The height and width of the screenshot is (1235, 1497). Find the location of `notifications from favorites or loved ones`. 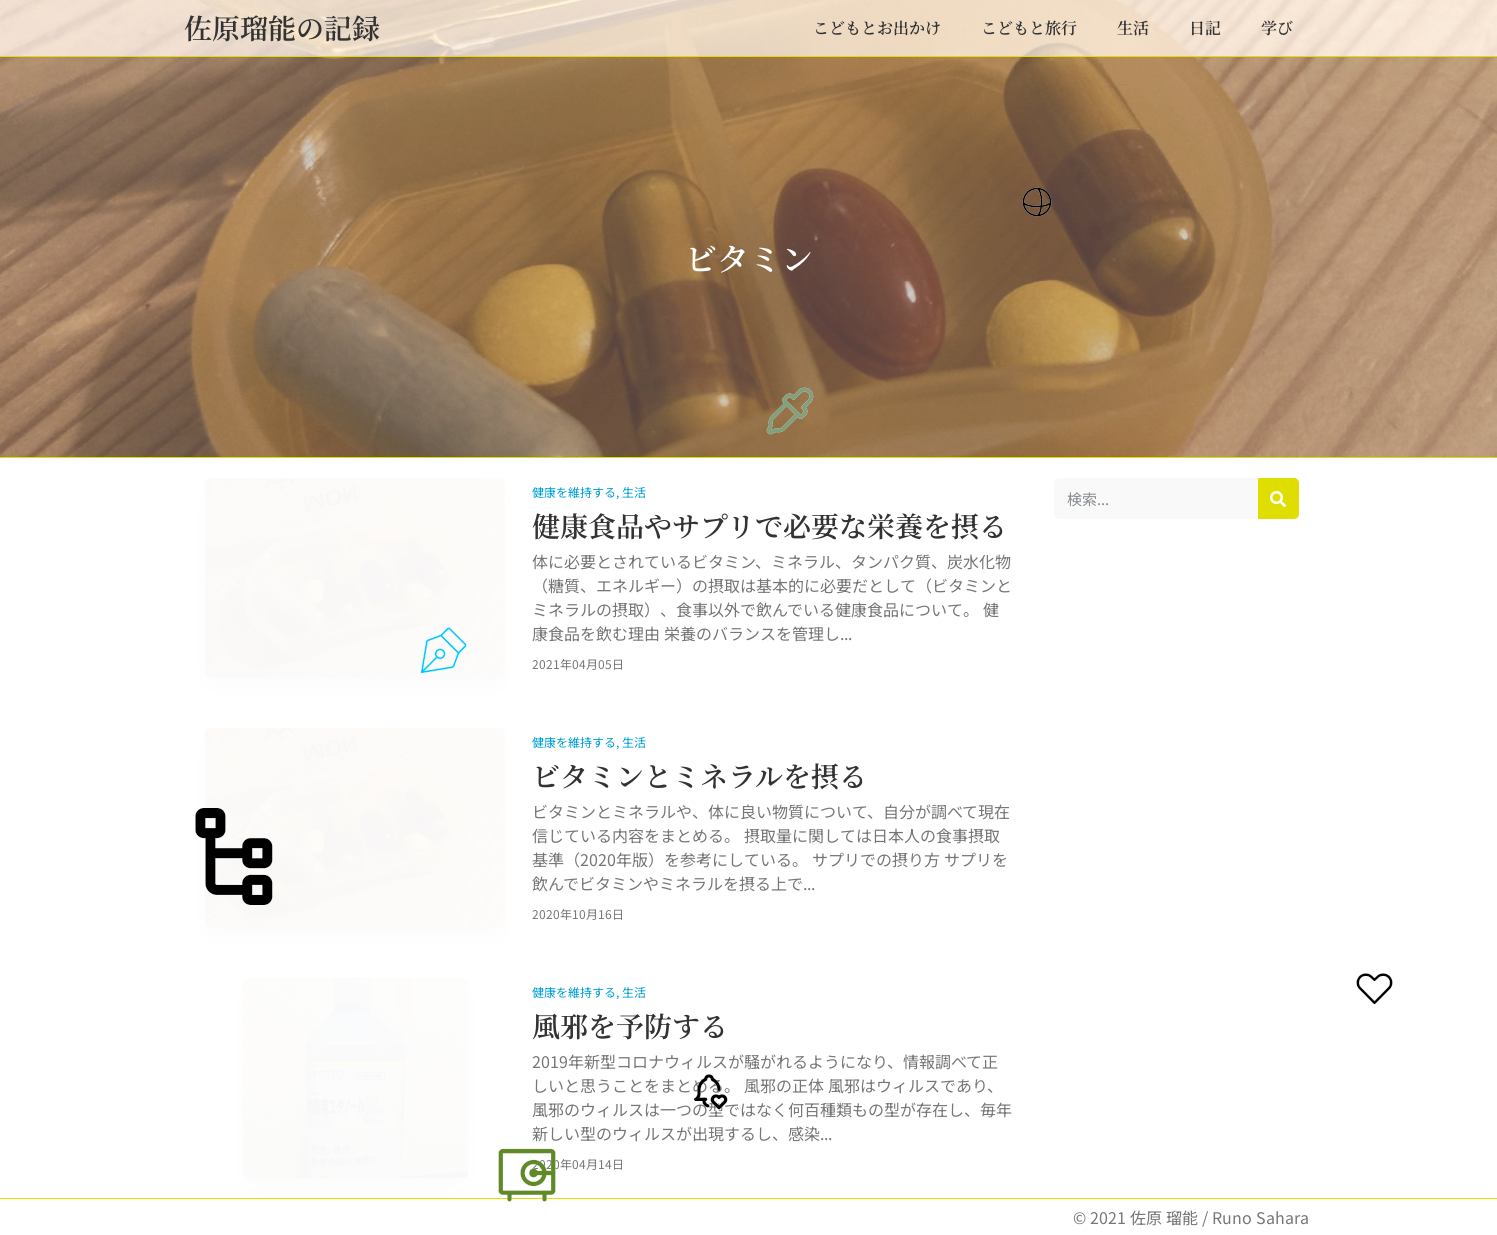

notifications from favorites or loved ones is located at coordinates (709, 1091).